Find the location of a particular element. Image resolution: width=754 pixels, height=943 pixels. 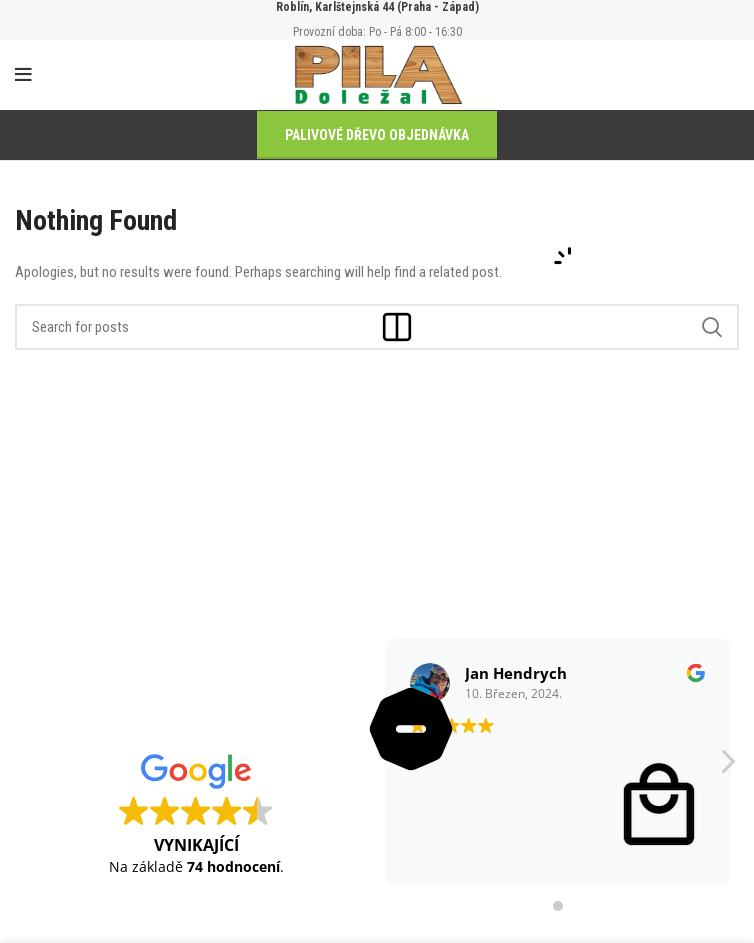

remove or delete an item is located at coordinates (411, 729).